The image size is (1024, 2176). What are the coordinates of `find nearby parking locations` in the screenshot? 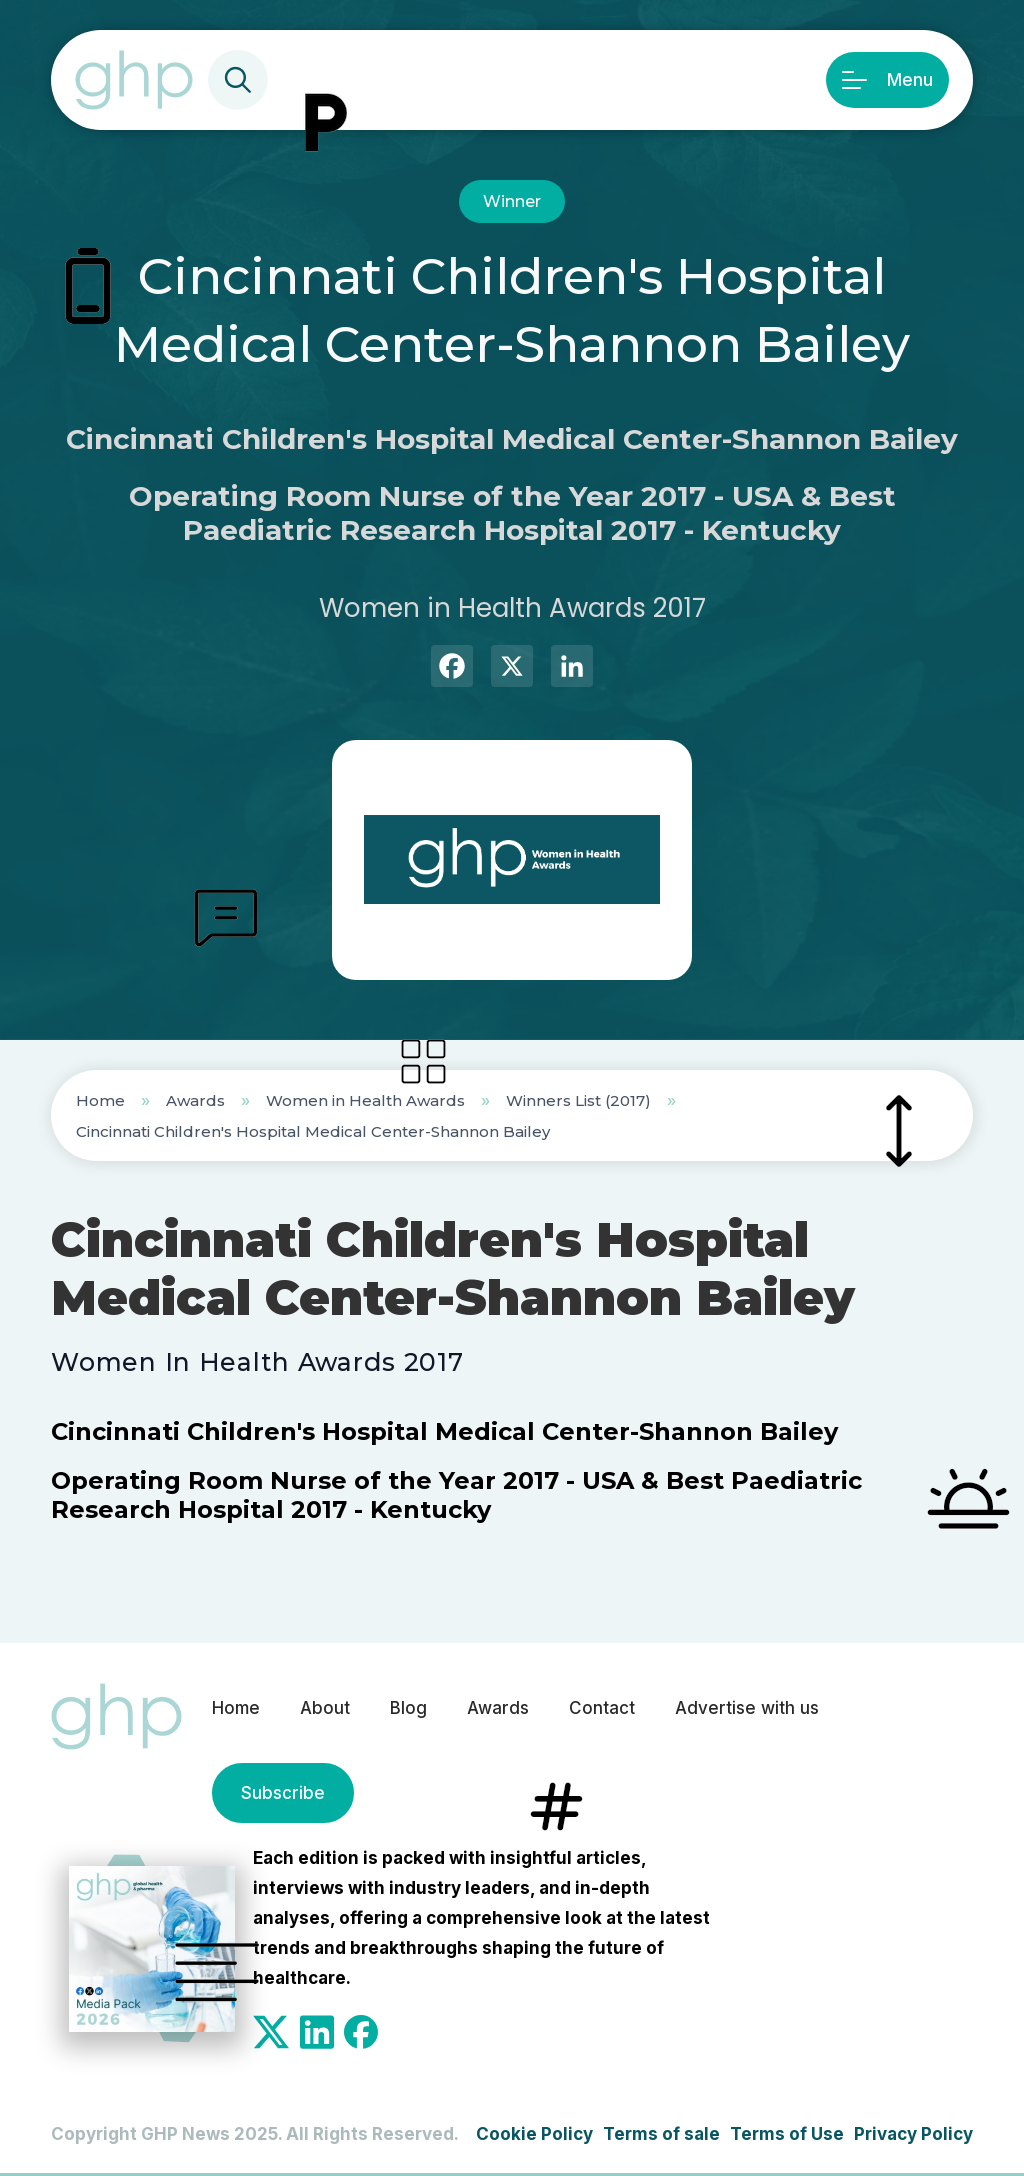 It's located at (324, 122).